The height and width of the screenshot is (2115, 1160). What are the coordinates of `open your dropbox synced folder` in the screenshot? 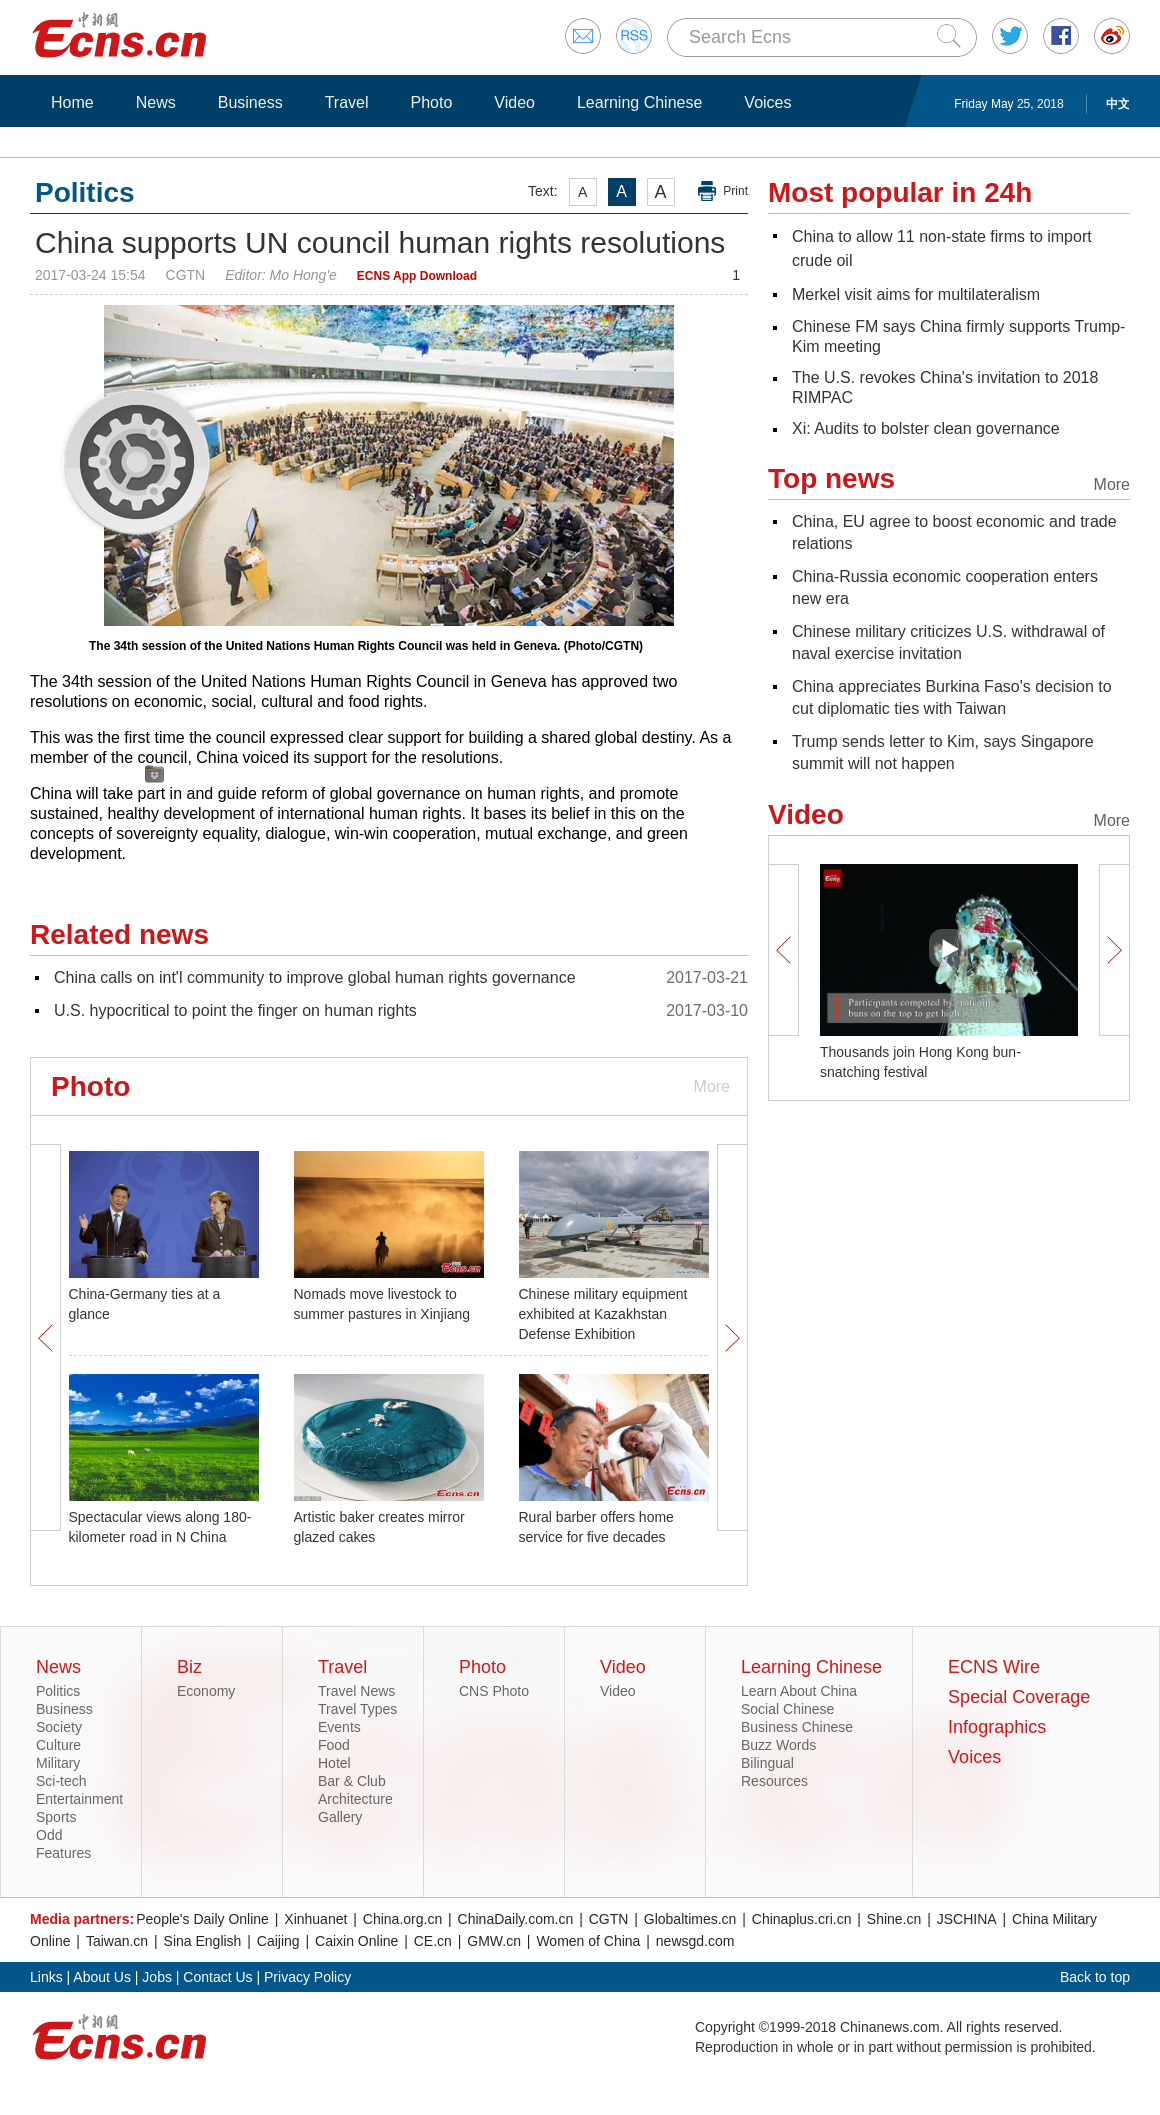 It's located at (154, 773).